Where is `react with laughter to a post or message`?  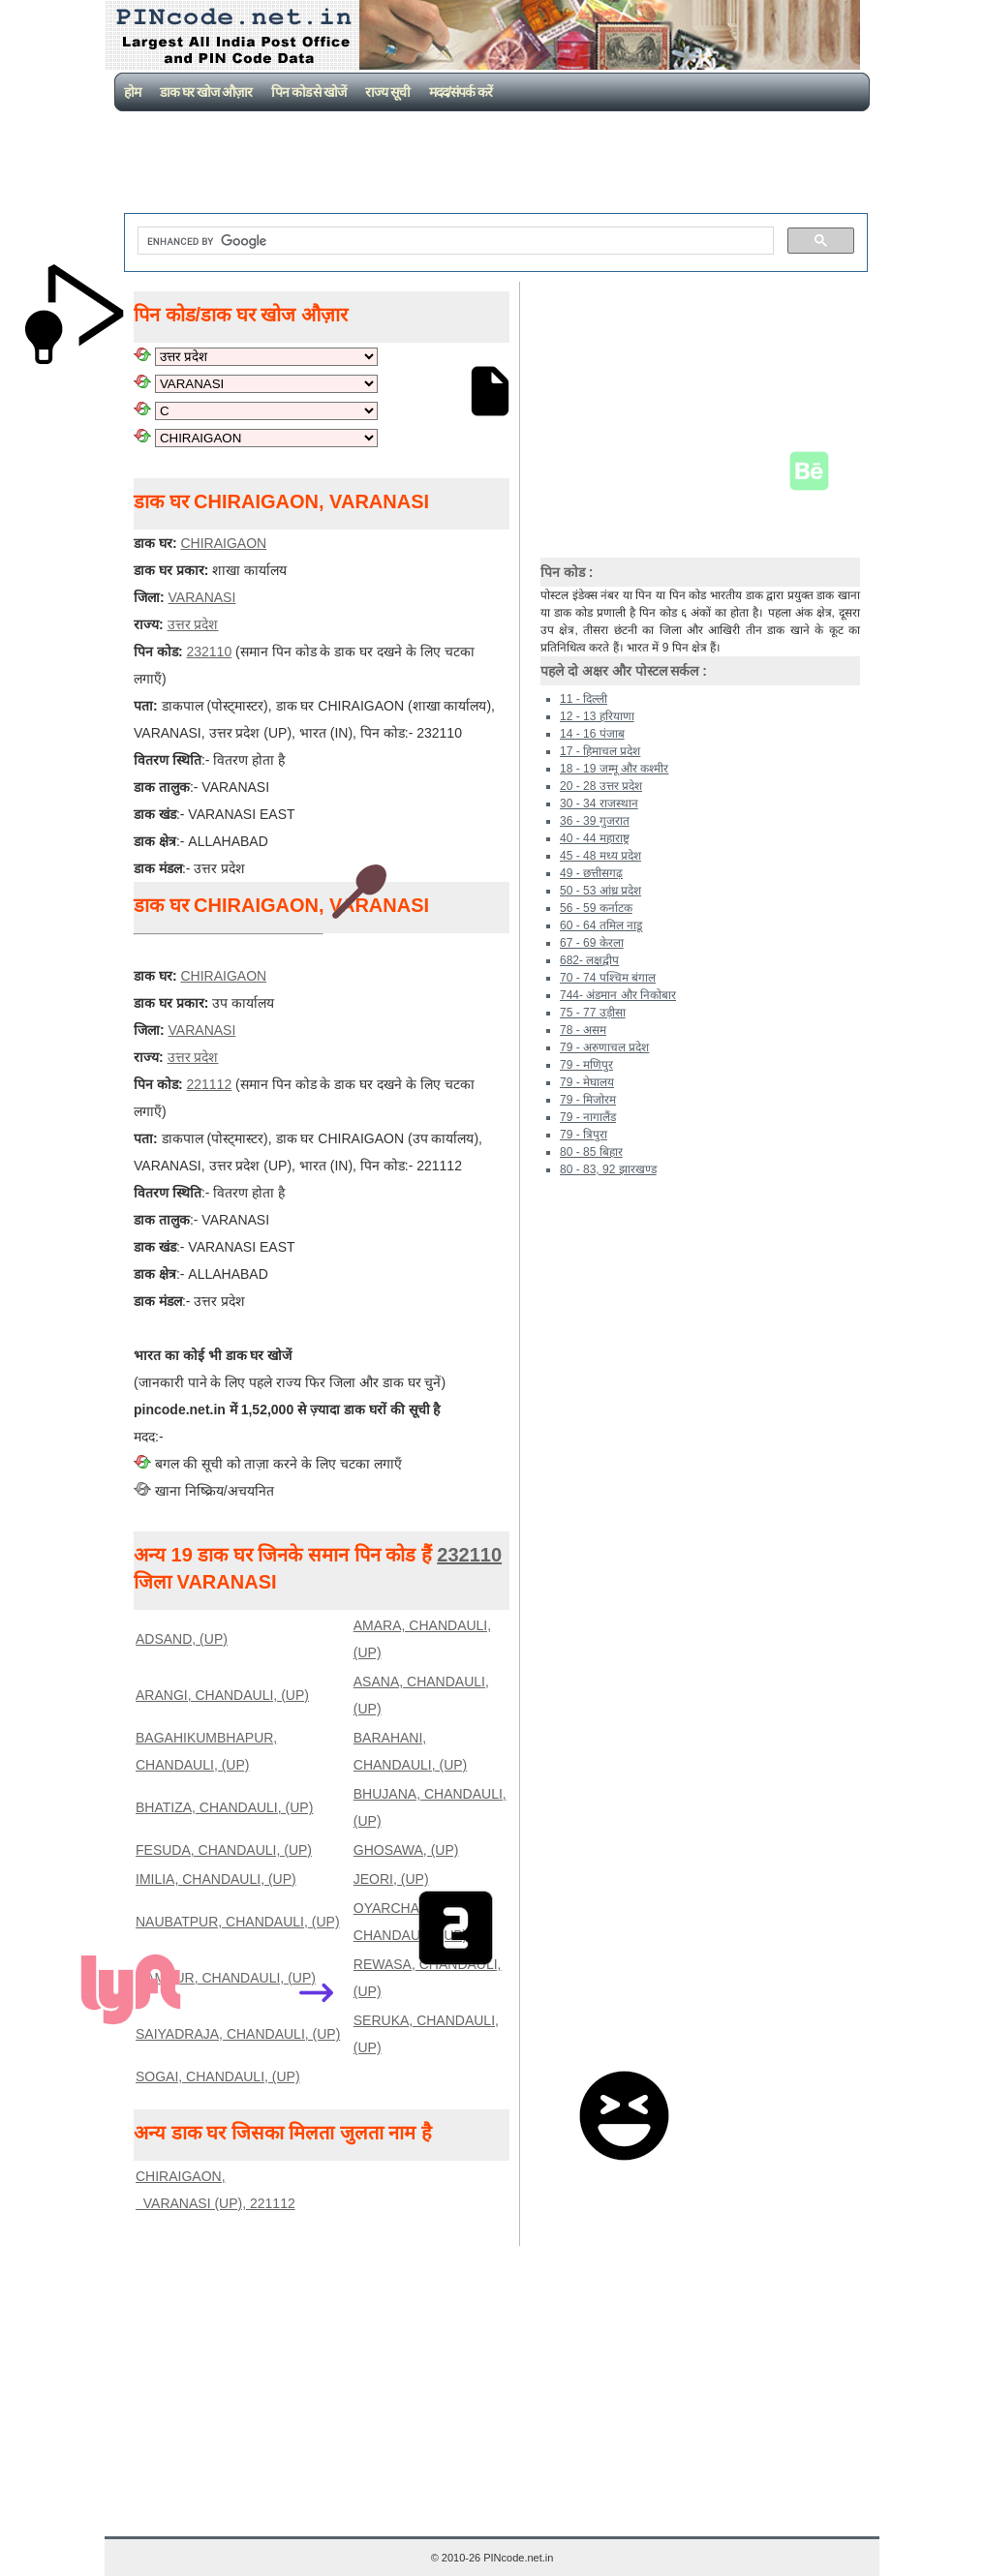
react with laughter to a post or message is located at coordinates (624, 2115).